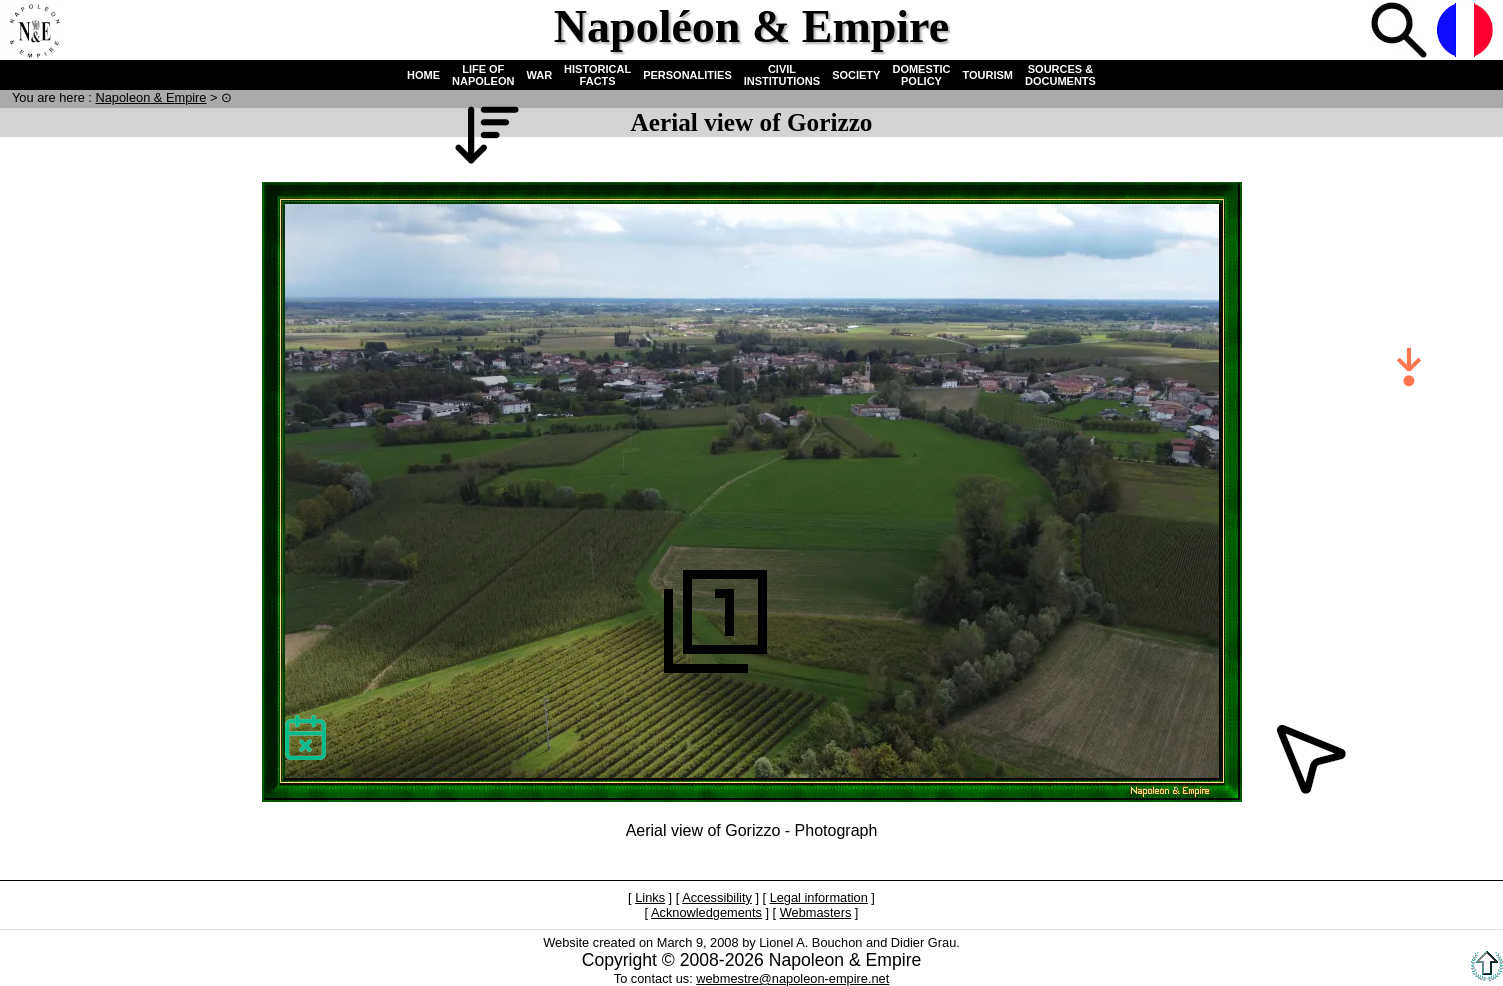 The width and height of the screenshot is (1503, 986). I want to click on sort list from largest to smallest, so click(487, 135).